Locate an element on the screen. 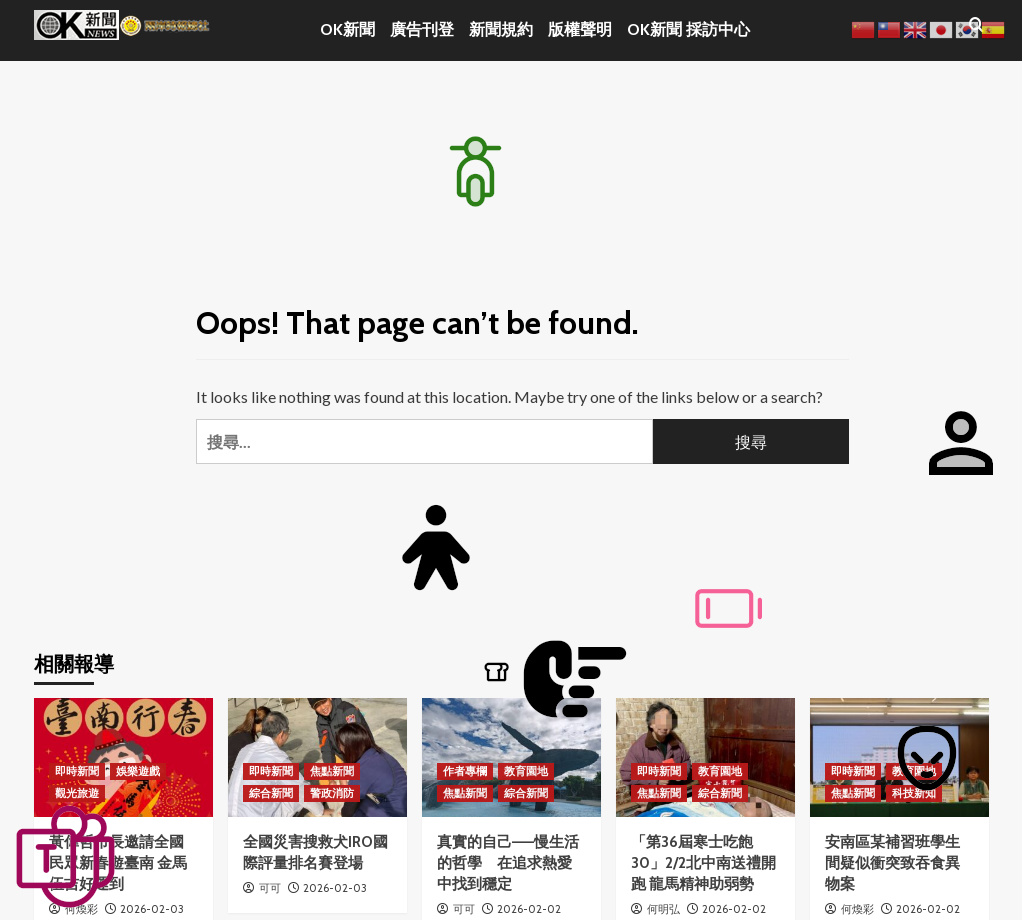  indicates next step or continue forward is located at coordinates (575, 679).